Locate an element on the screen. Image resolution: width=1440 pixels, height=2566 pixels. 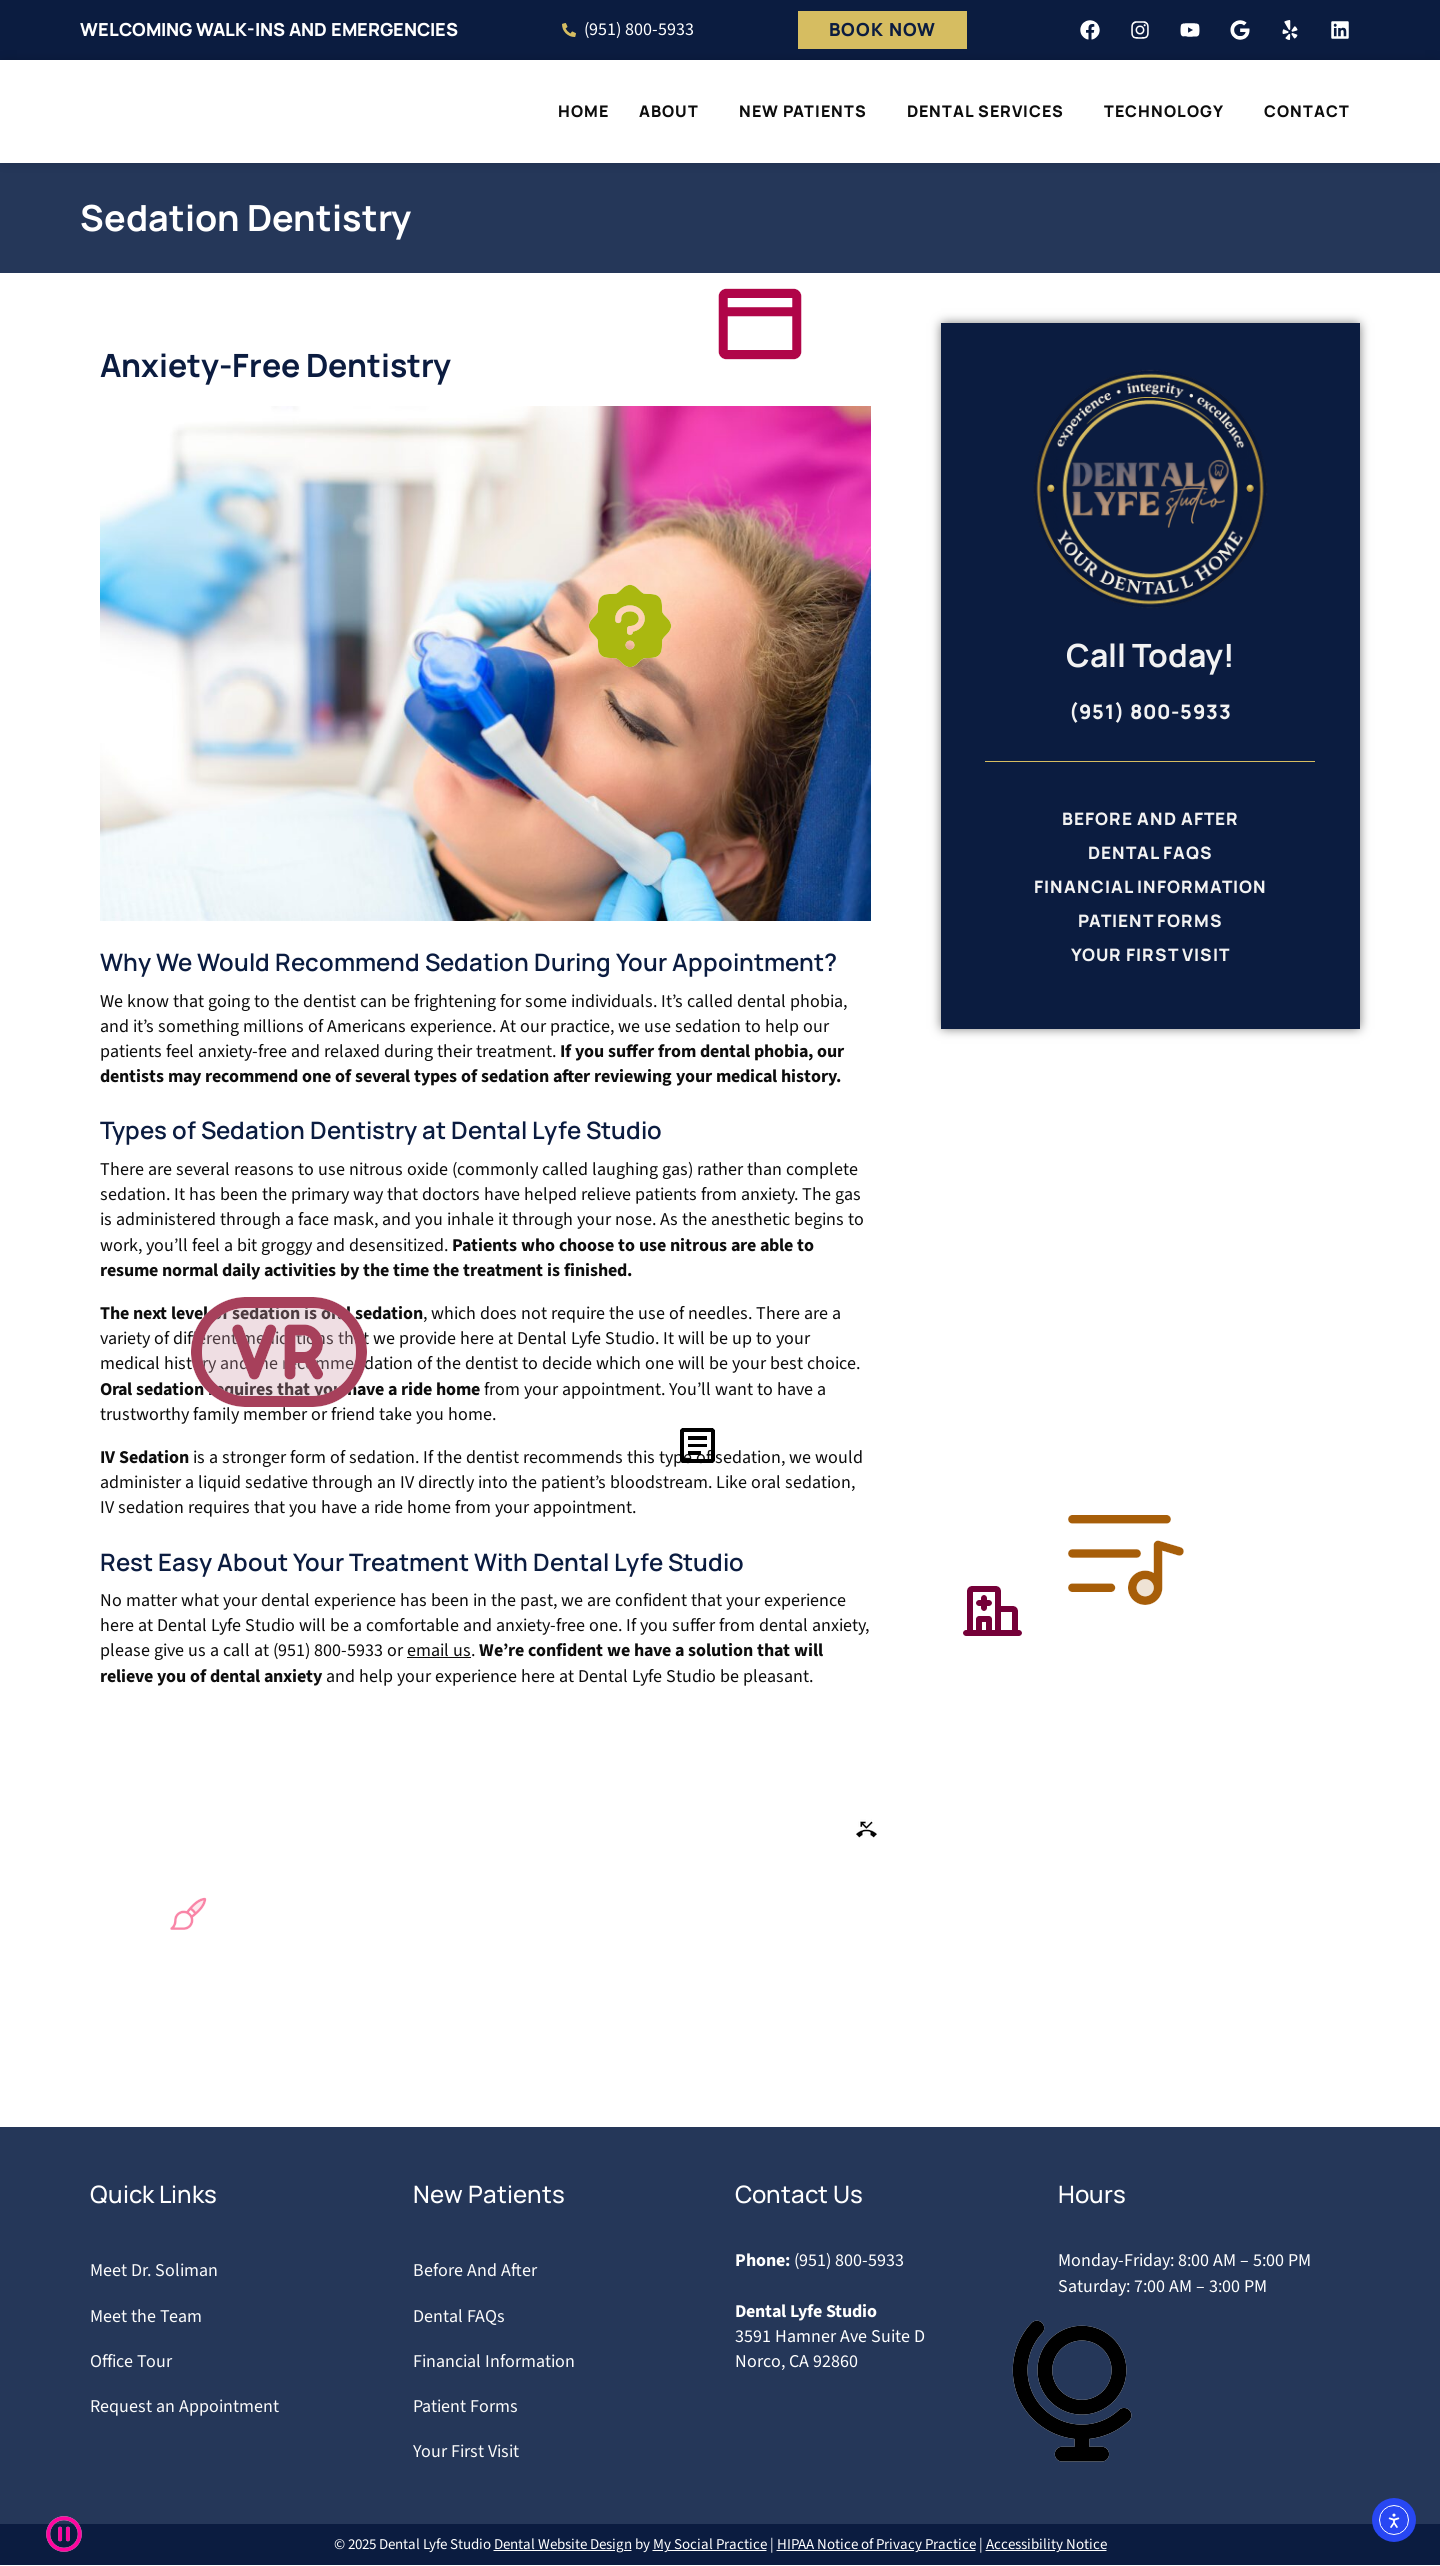
access global or international settings is located at coordinates (1077, 2385).